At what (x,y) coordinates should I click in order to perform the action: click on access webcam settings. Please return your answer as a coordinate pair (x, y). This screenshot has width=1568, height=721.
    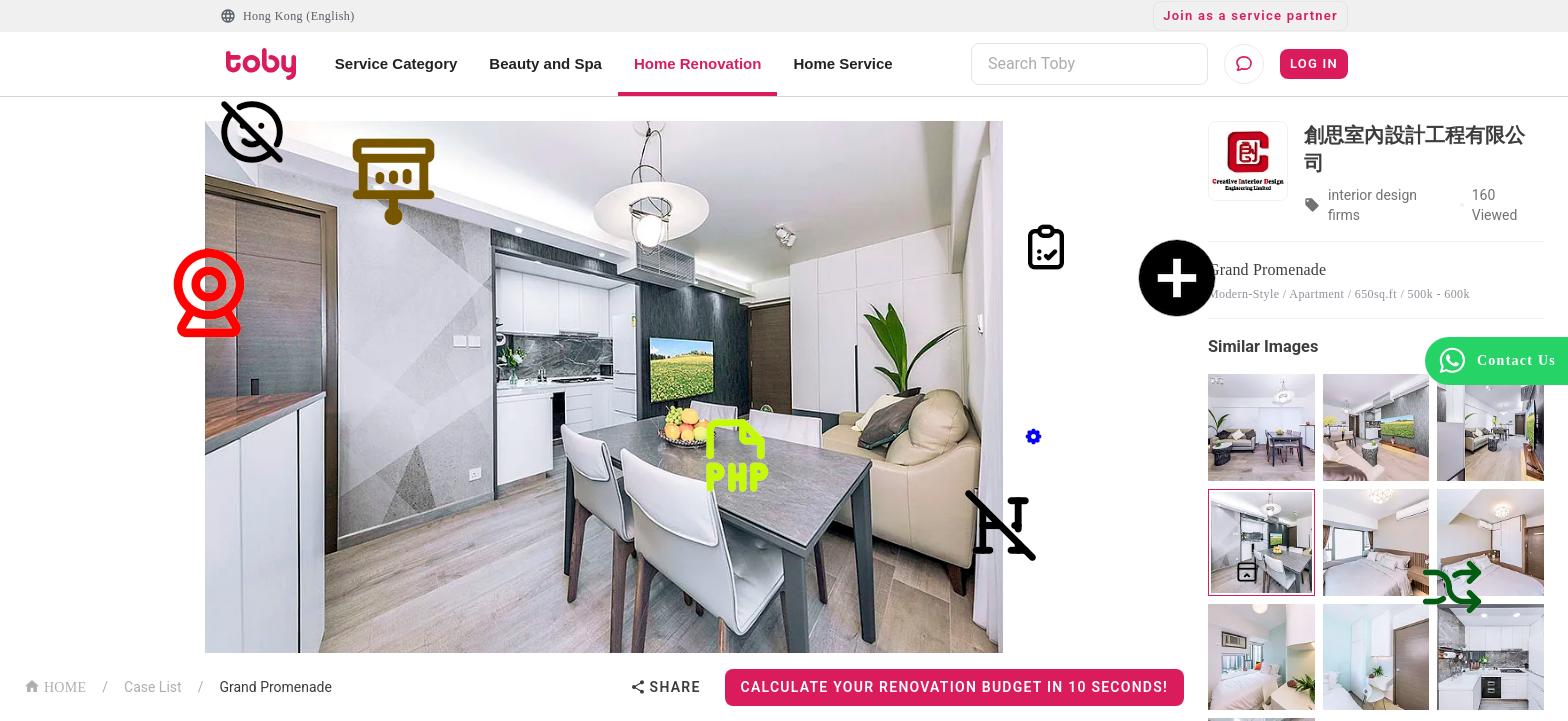
    Looking at the image, I should click on (209, 293).